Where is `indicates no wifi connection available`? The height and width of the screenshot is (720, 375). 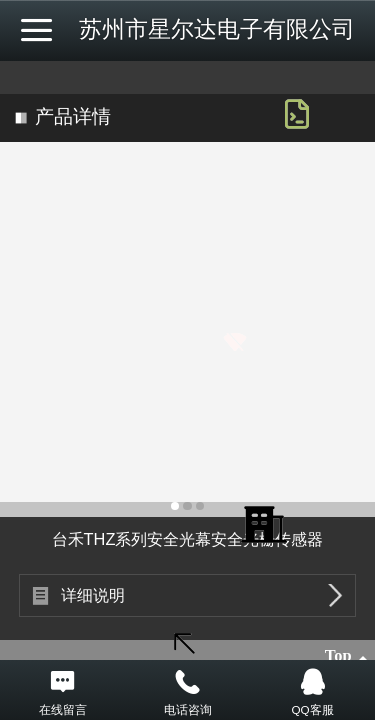
indicates no wifi connection available is located at coordinates (235, 342).